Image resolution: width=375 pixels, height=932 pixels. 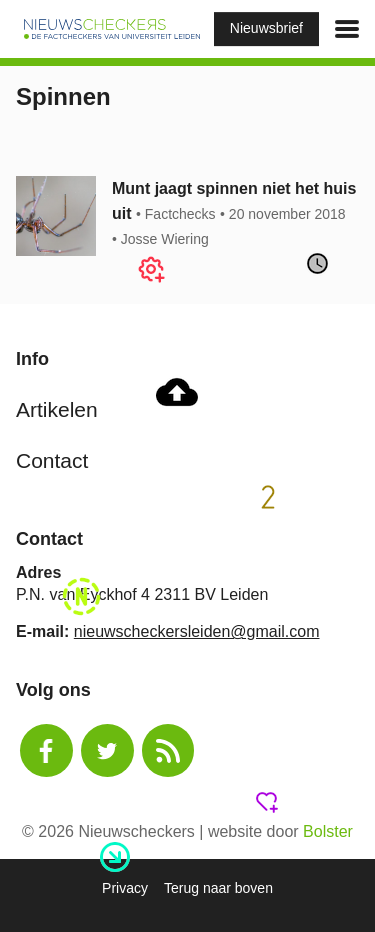 What do you see at coordinates (266, 801) in the screenshot?
I see `add to favorites` at bounding box center [266, 801].